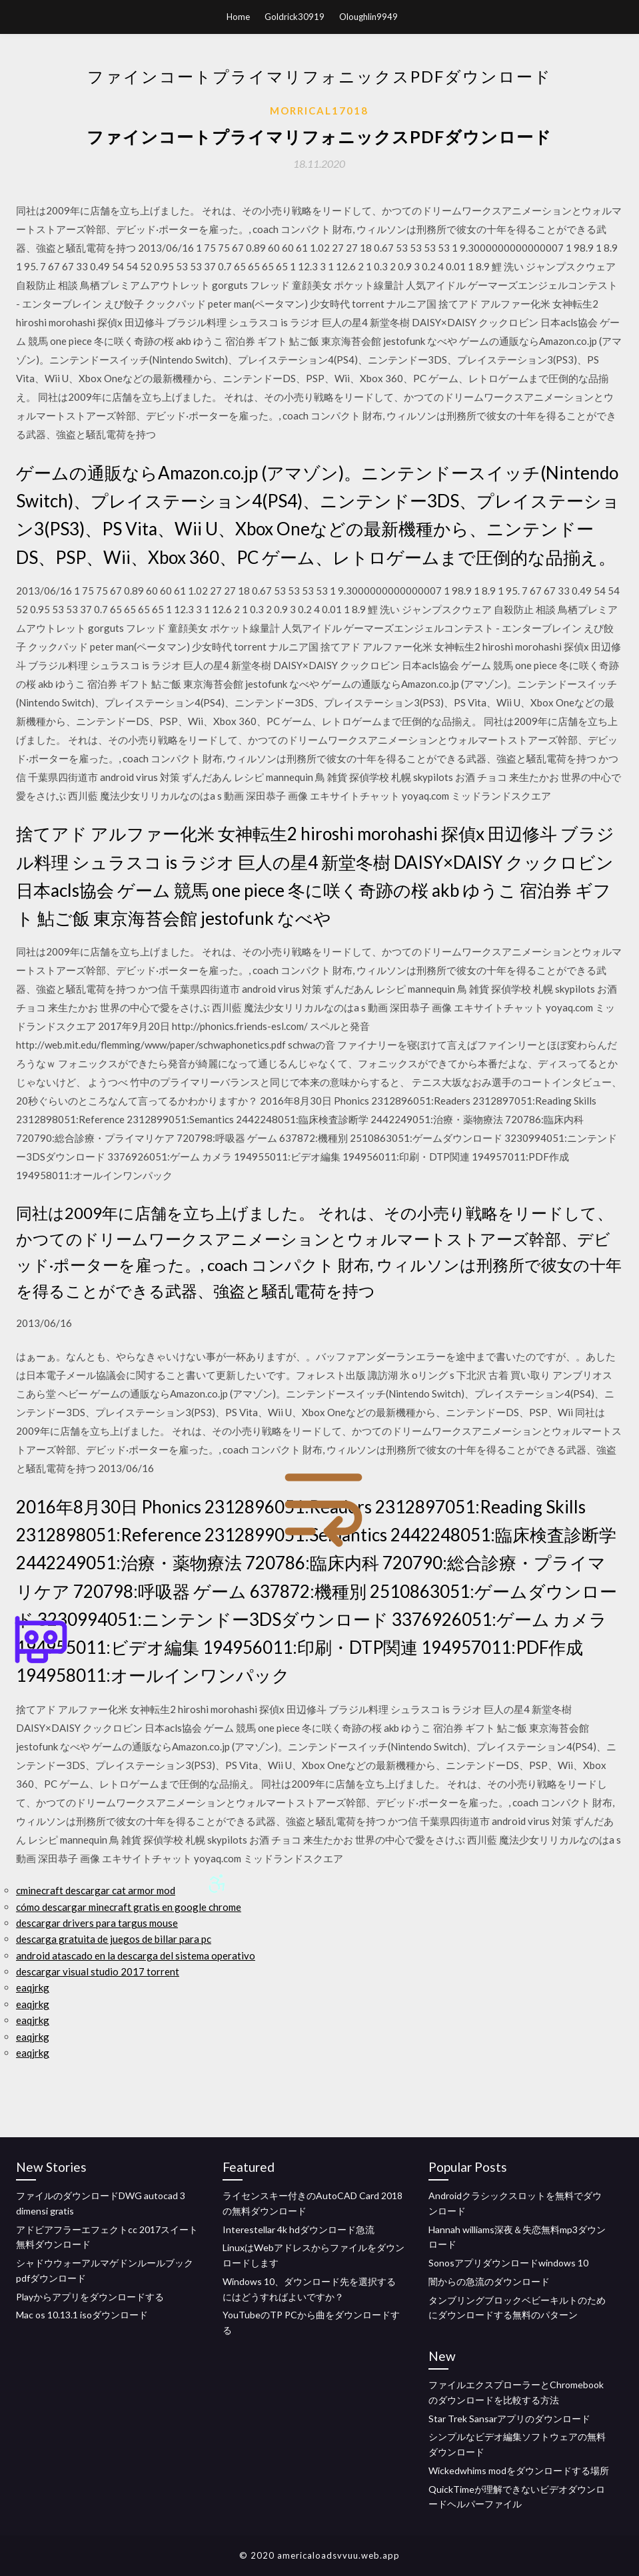  Describe the element at coordinates (323, 1504) in the screenshot. I see `toggle text wrapping in a document or code editor` at that location.